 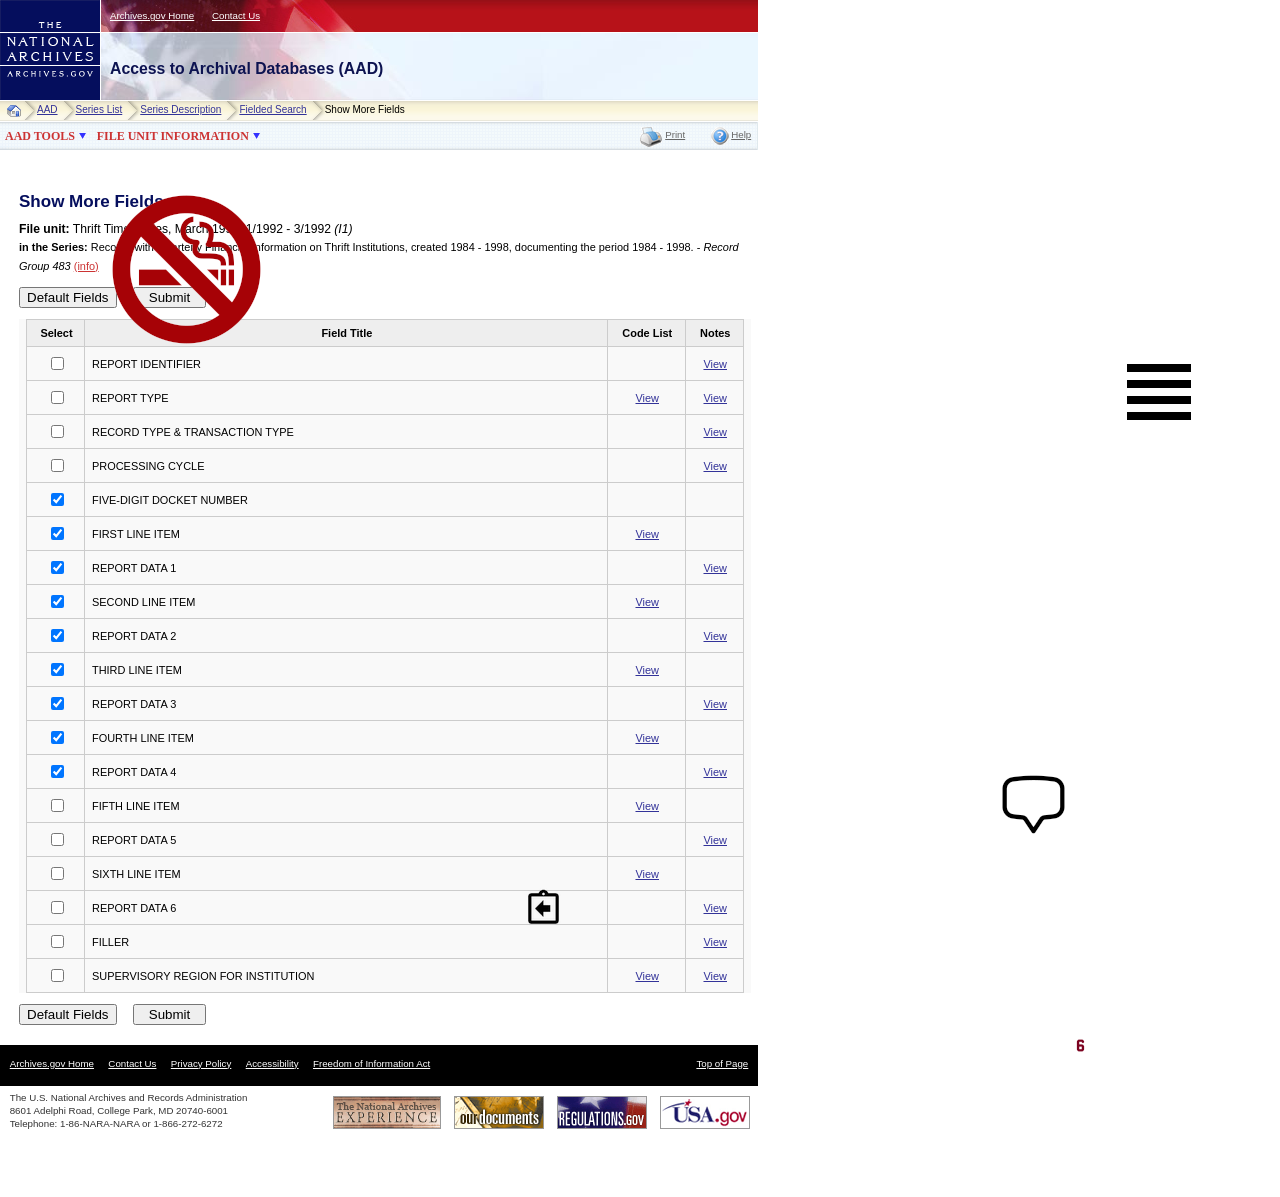 I want to click on view content in headline or list format, so click(x=1159, y=392).